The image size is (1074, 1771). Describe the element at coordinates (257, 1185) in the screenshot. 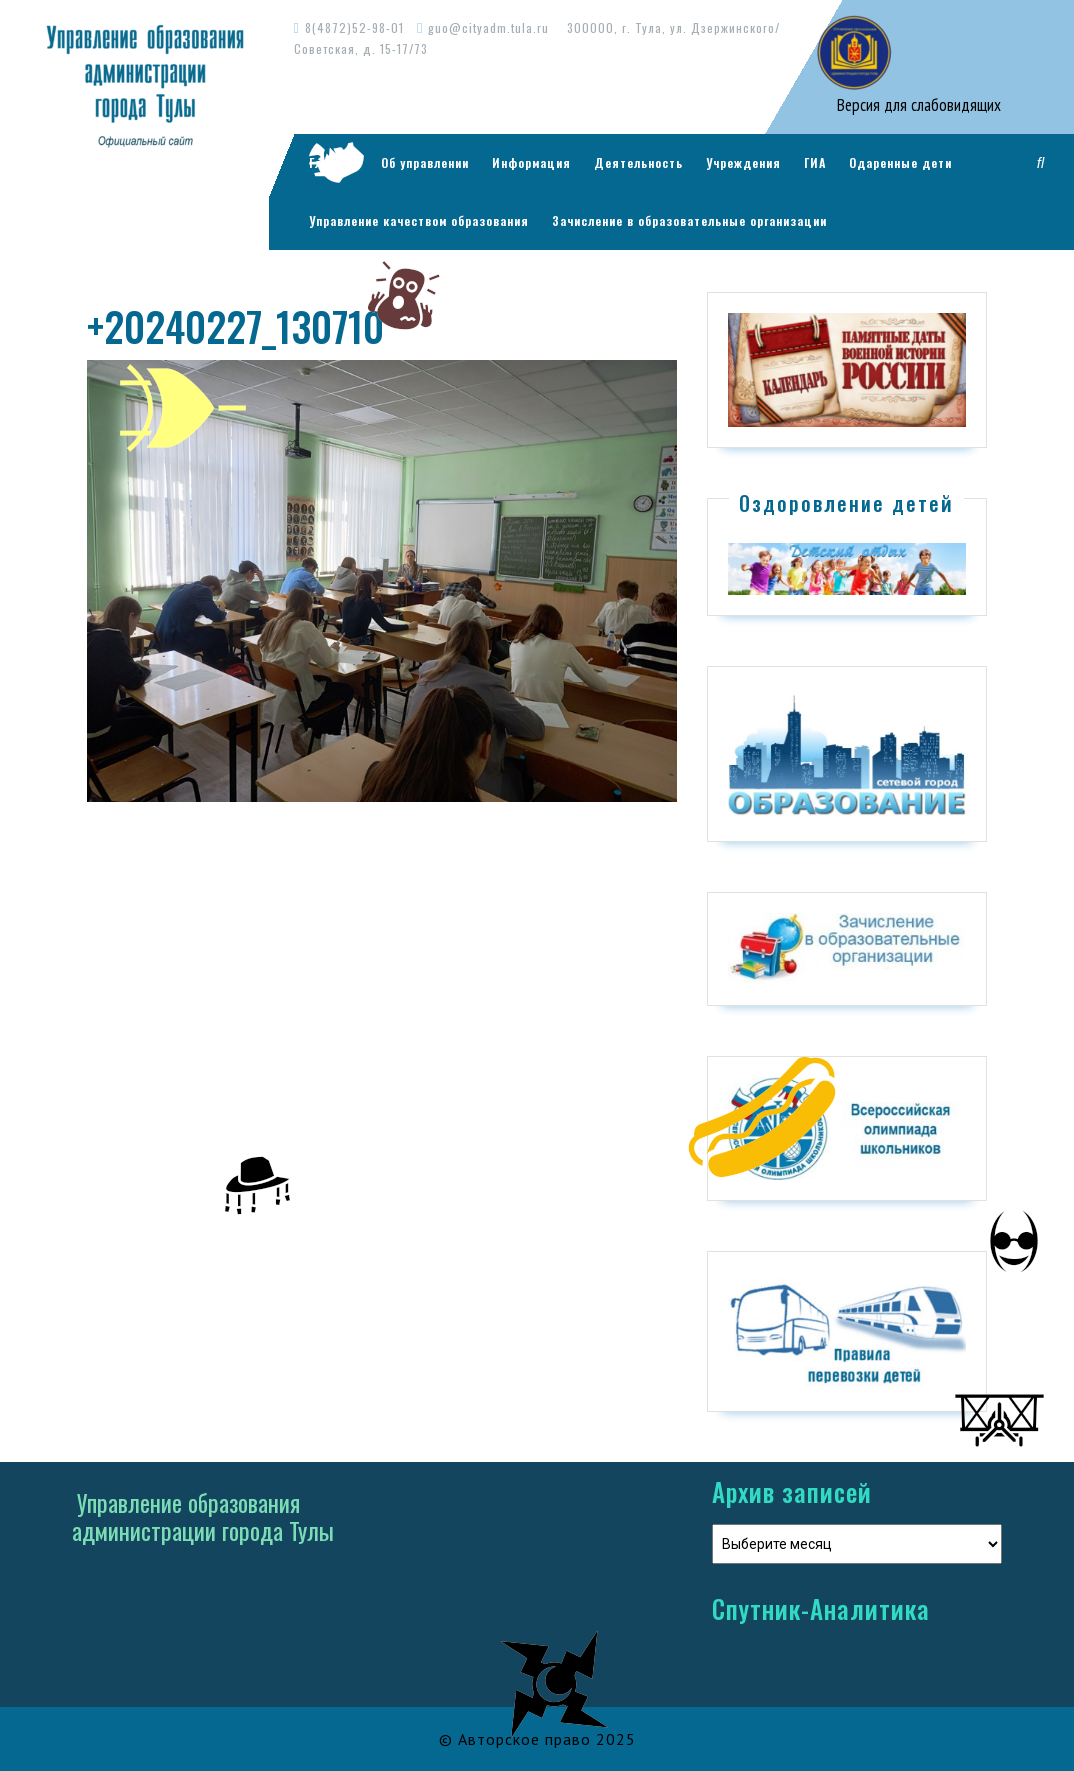

I see `select australian or outback themed character` at that location.